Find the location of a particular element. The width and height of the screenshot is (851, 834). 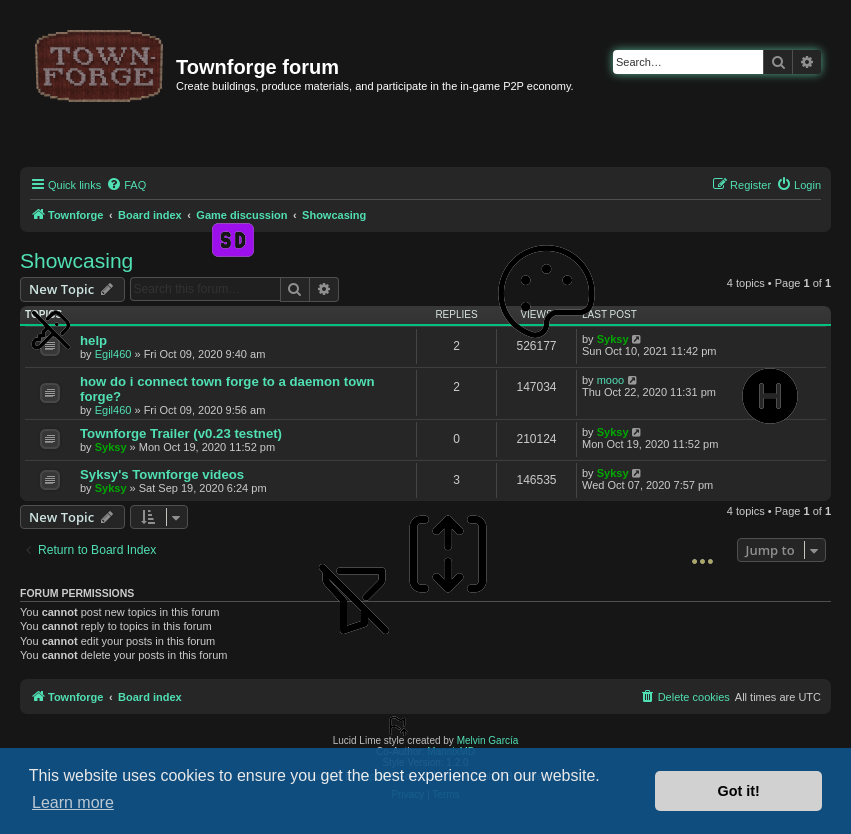

clear all active filters is located at coordinates (354, 599).